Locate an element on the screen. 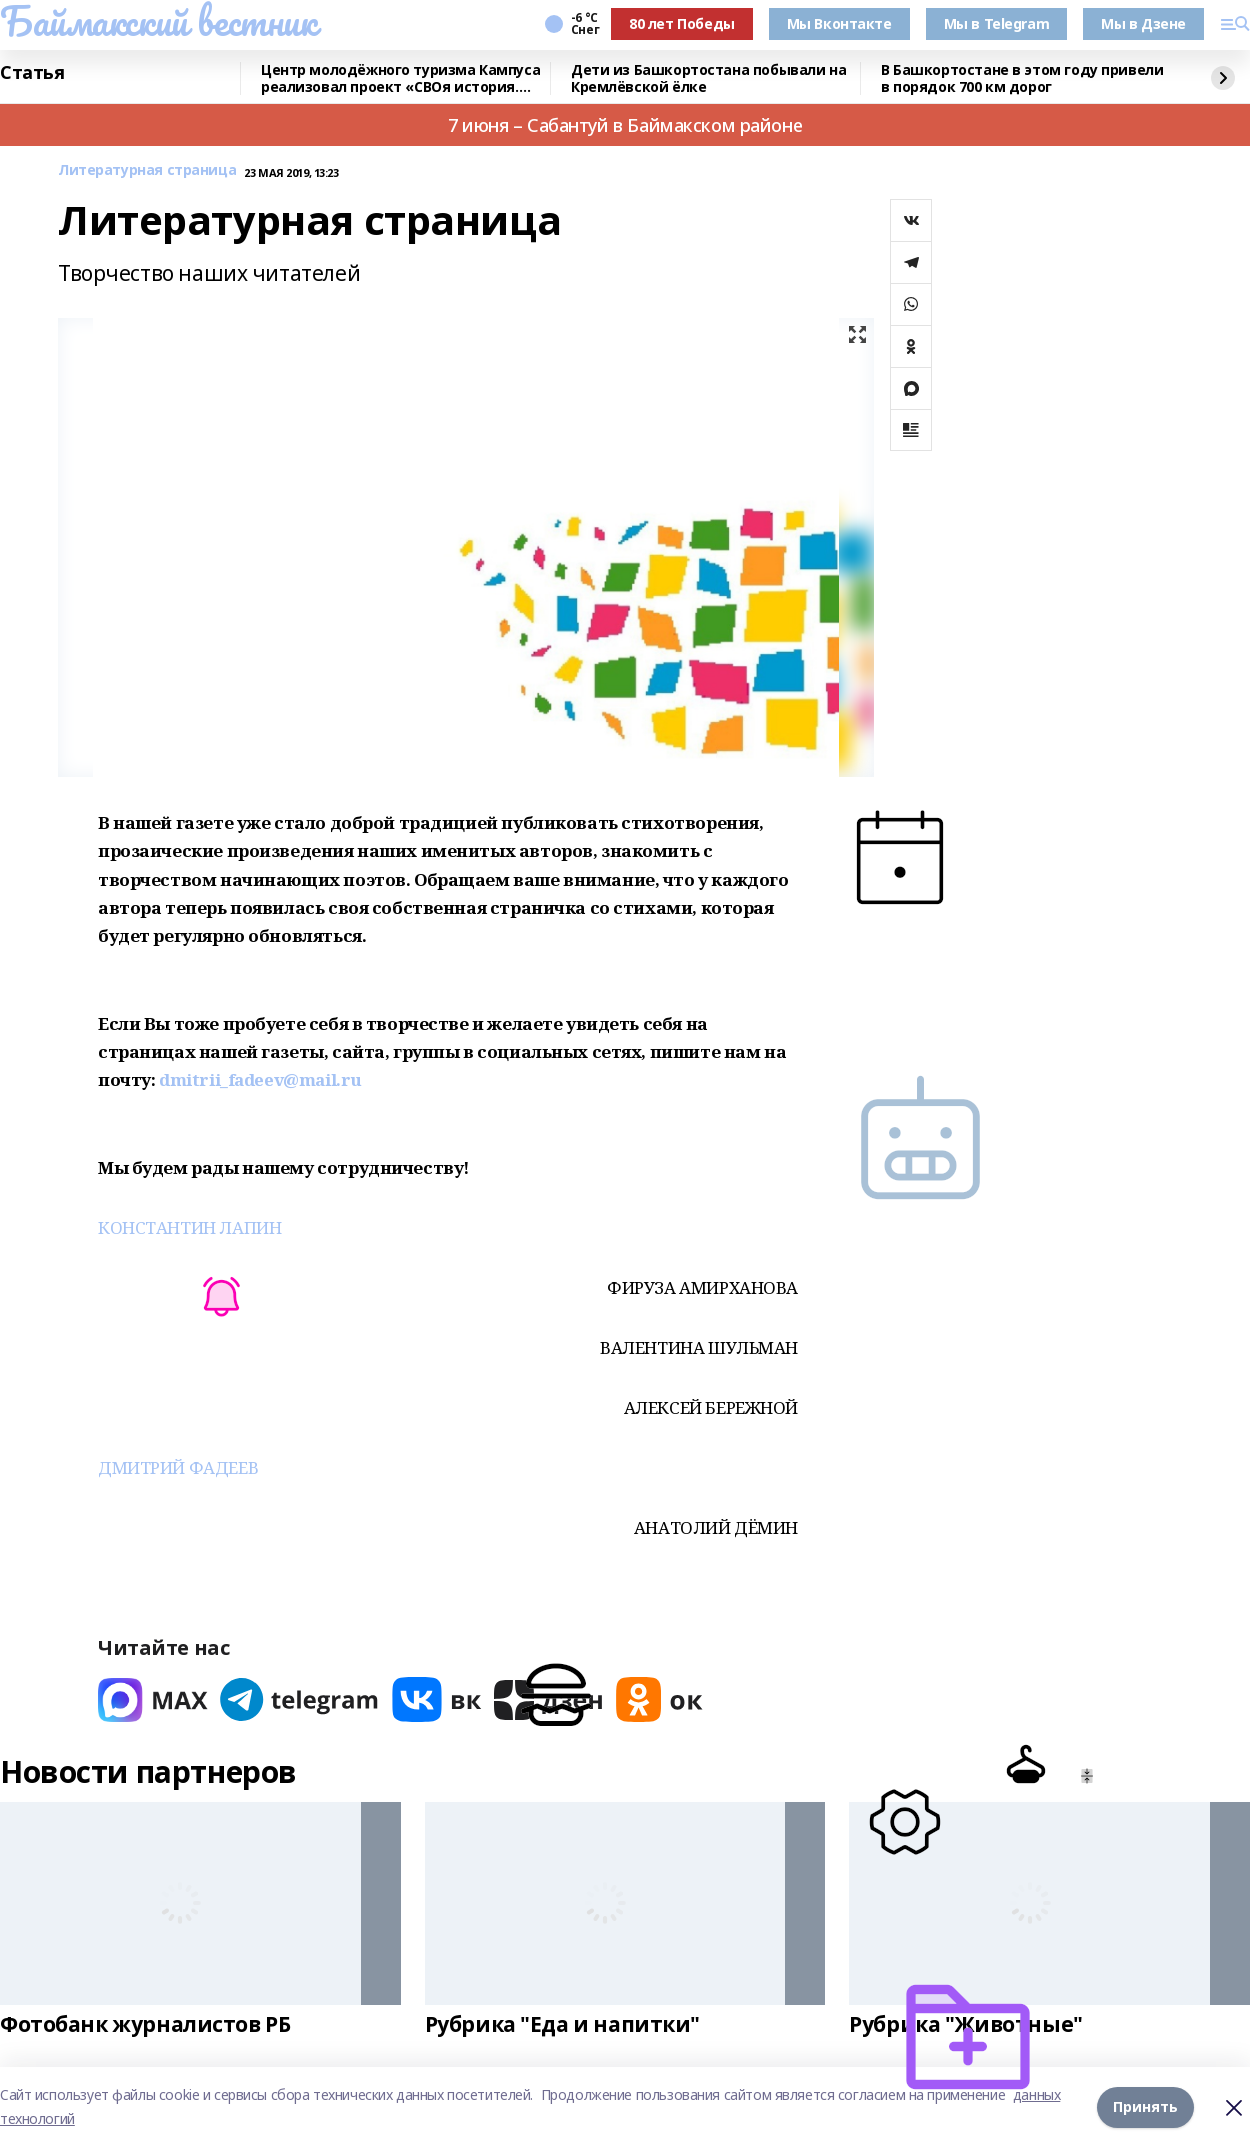 The width and height of the screenshot is (1250, 2147). access settings or preferences is located at coordinates (905, 1822).